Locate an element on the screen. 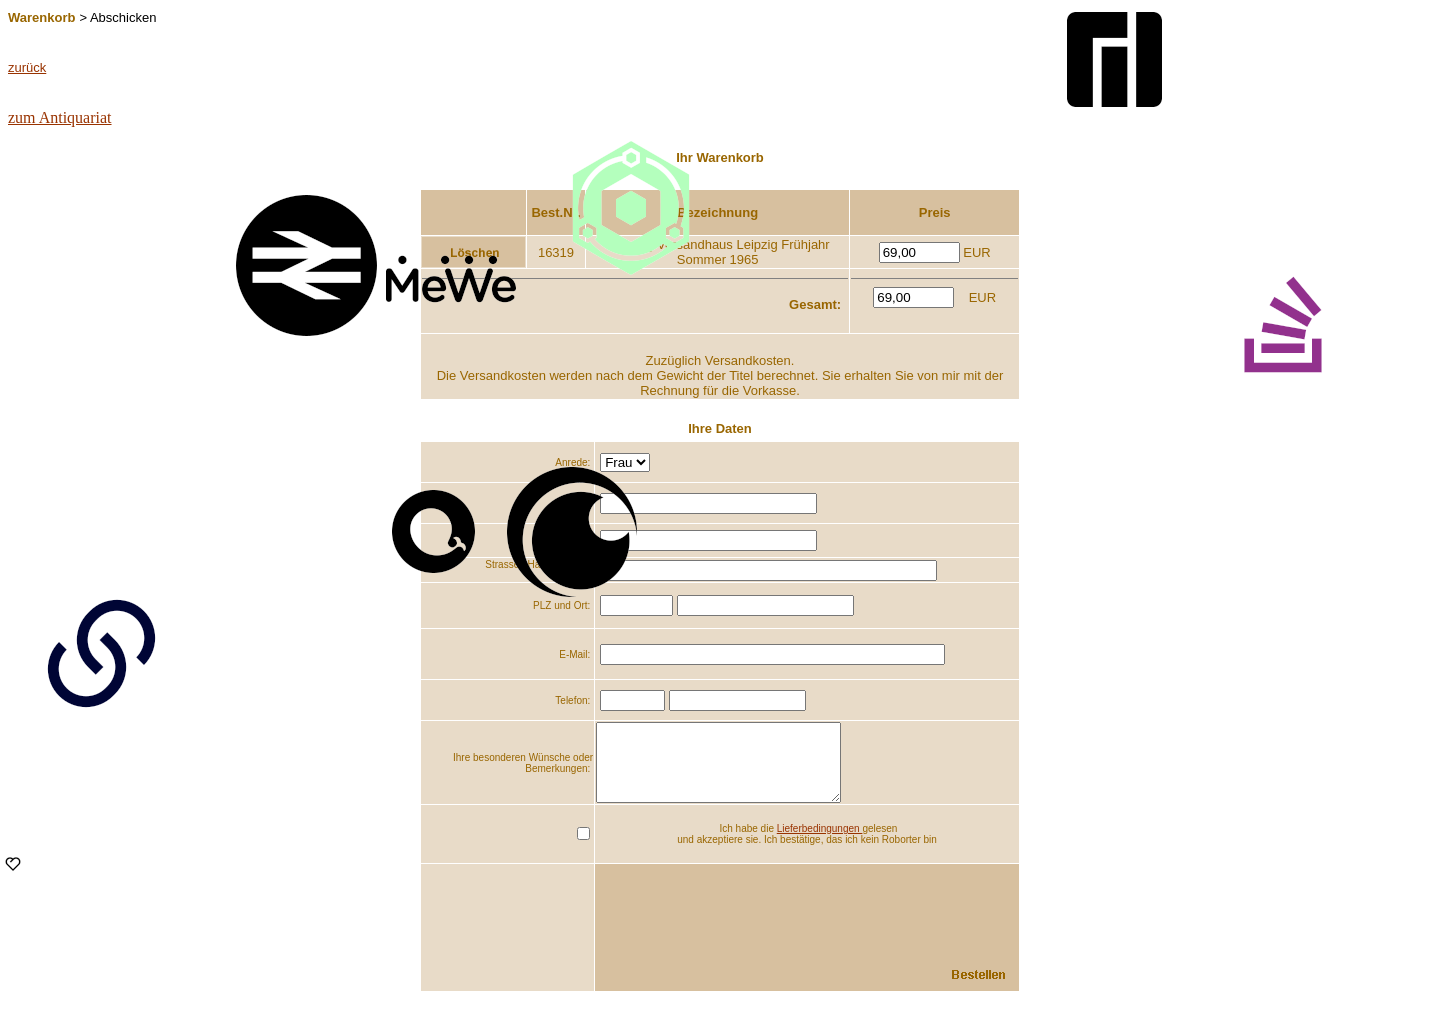 This screenshot has height=1023, width=1440. open Nginx Proxy Manager dashboard is located at coordinates (631, 208).